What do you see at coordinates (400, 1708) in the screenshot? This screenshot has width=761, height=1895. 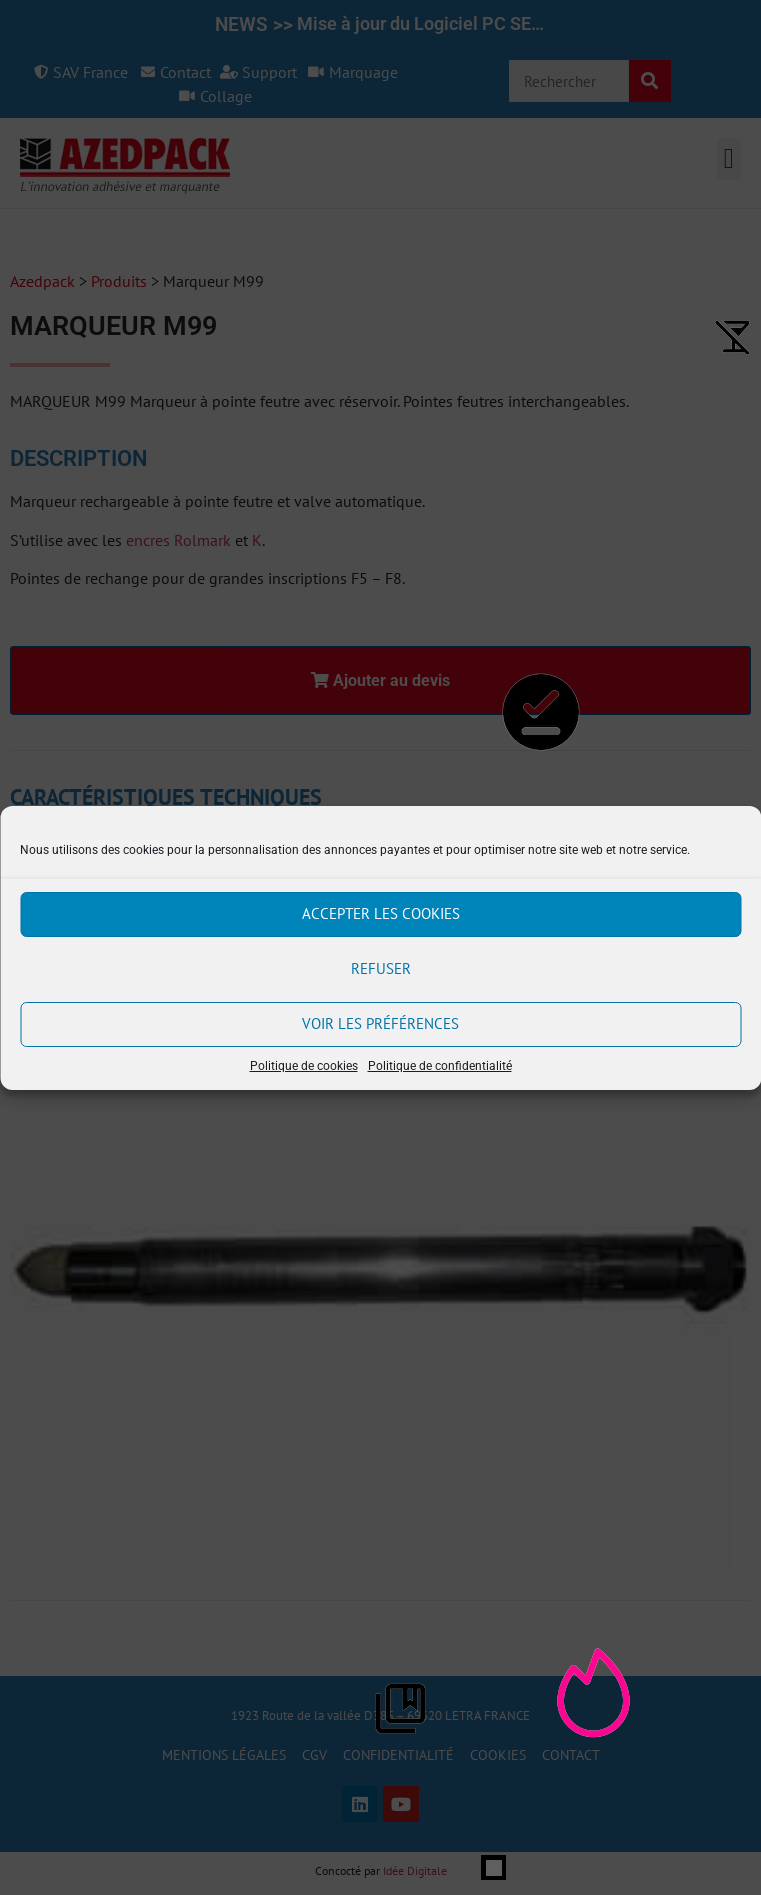 I see `access your bookmarked collections` at bounding box center [400, 1708].